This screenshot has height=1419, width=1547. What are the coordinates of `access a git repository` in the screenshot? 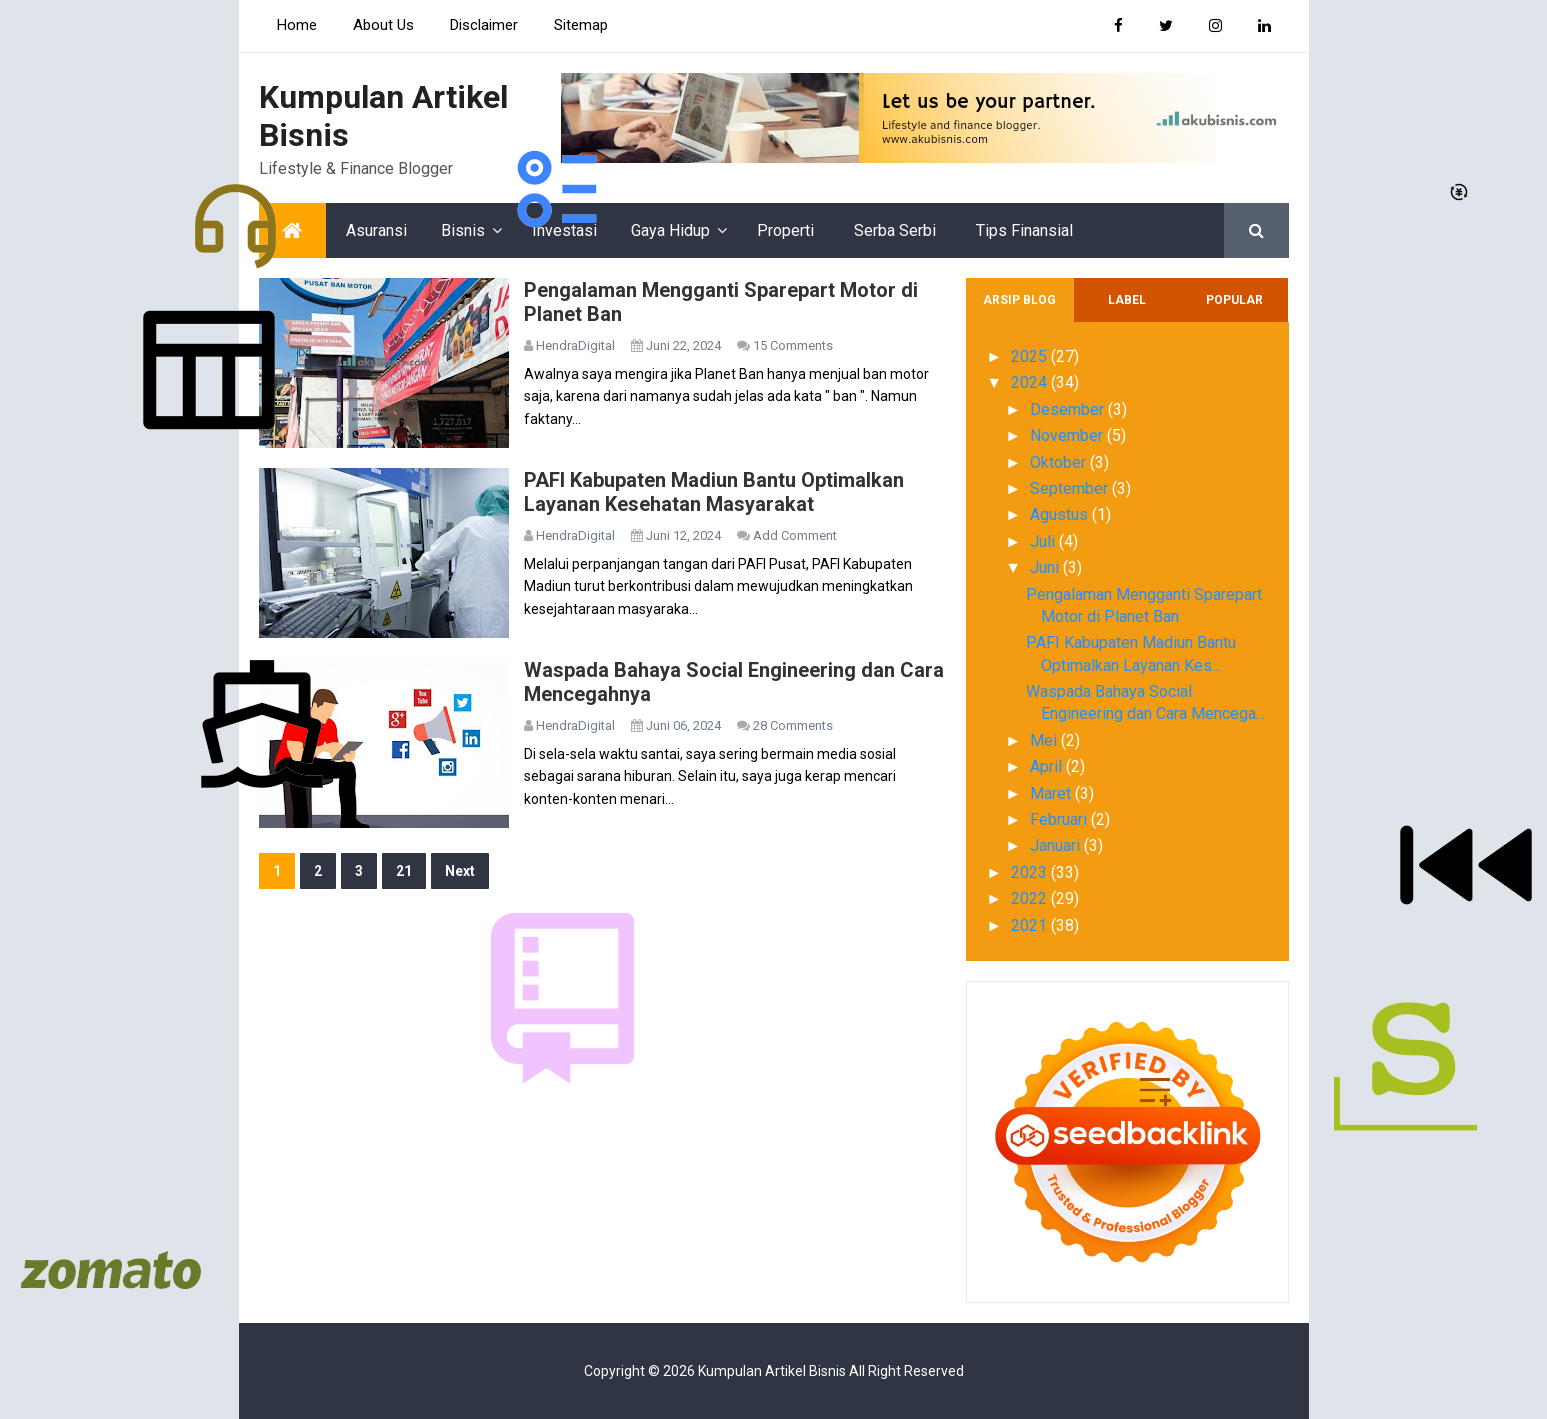 It's located at (562, 992).